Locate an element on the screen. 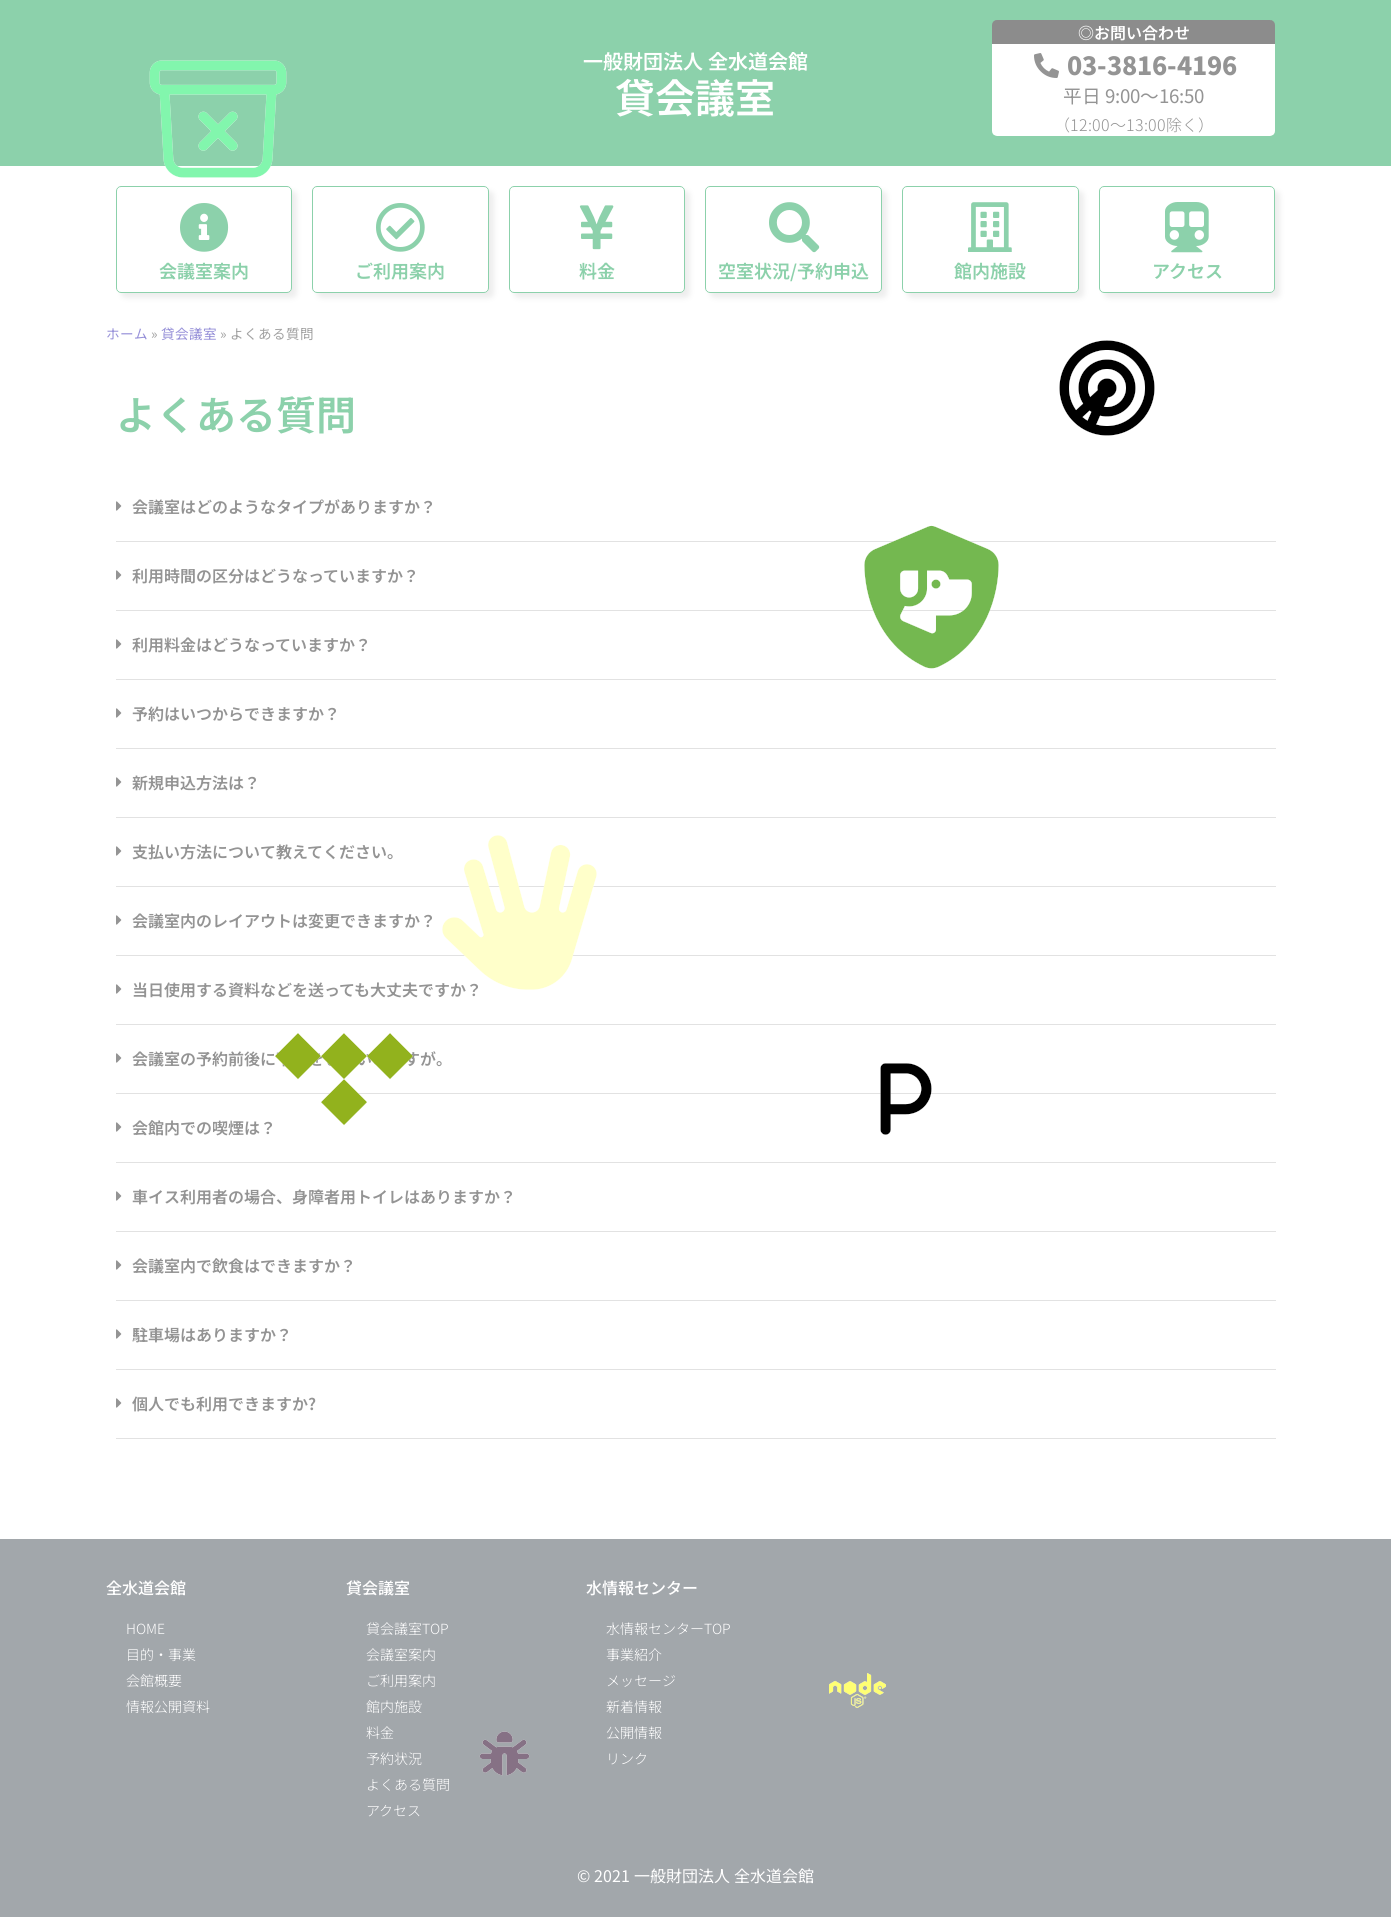 The image size is (1391, 1917). open Flightradar24 app is located at coordinates (1107, 388).